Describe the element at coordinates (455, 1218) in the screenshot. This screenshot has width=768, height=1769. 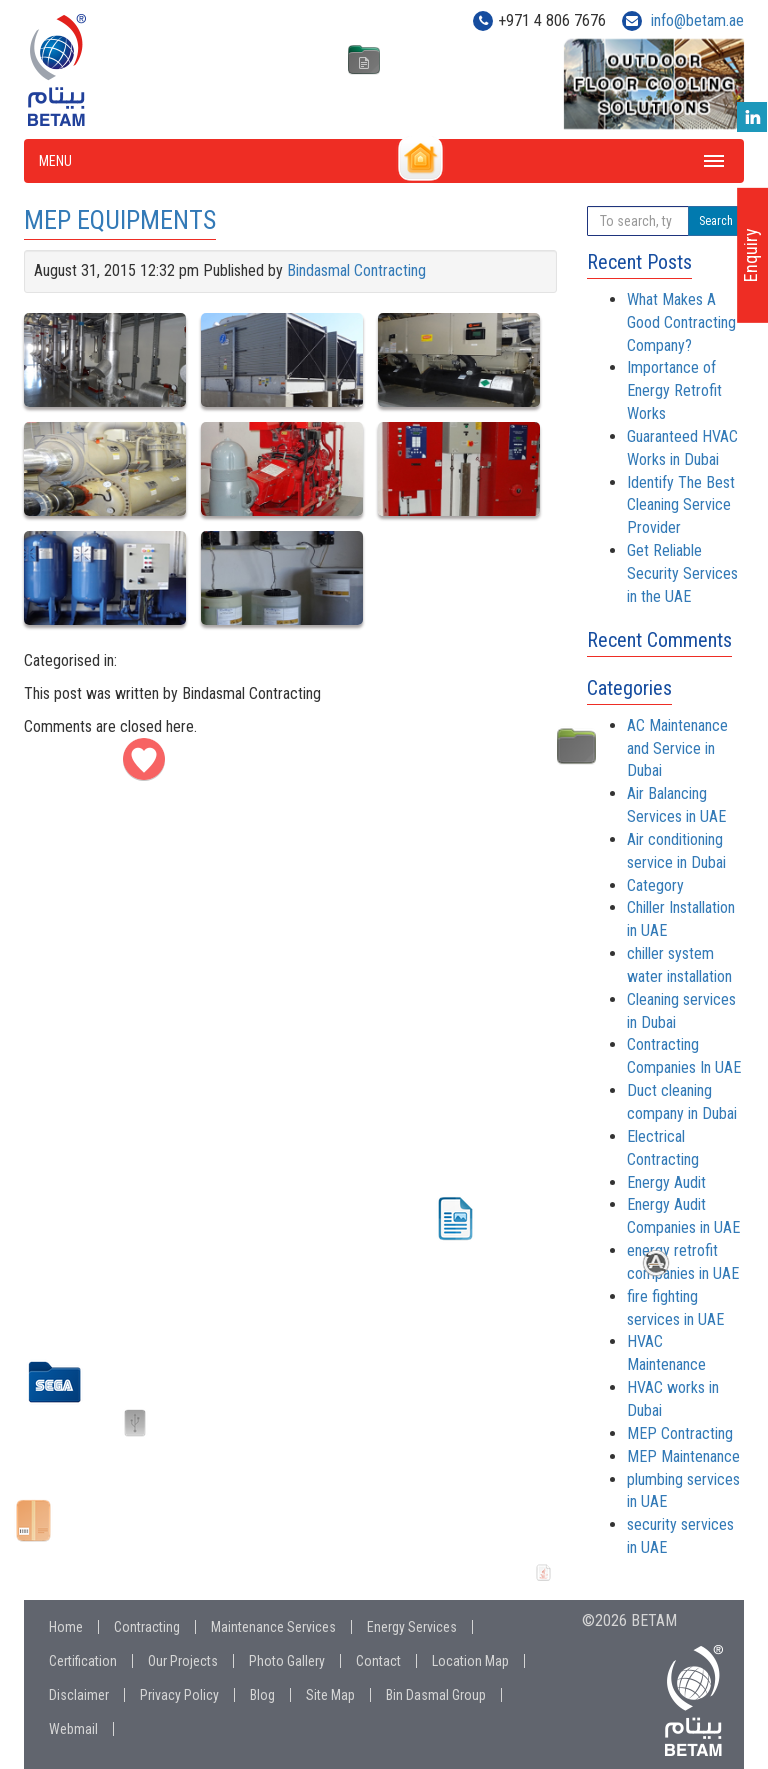
I see `open a libreoffice writer document` at that location.